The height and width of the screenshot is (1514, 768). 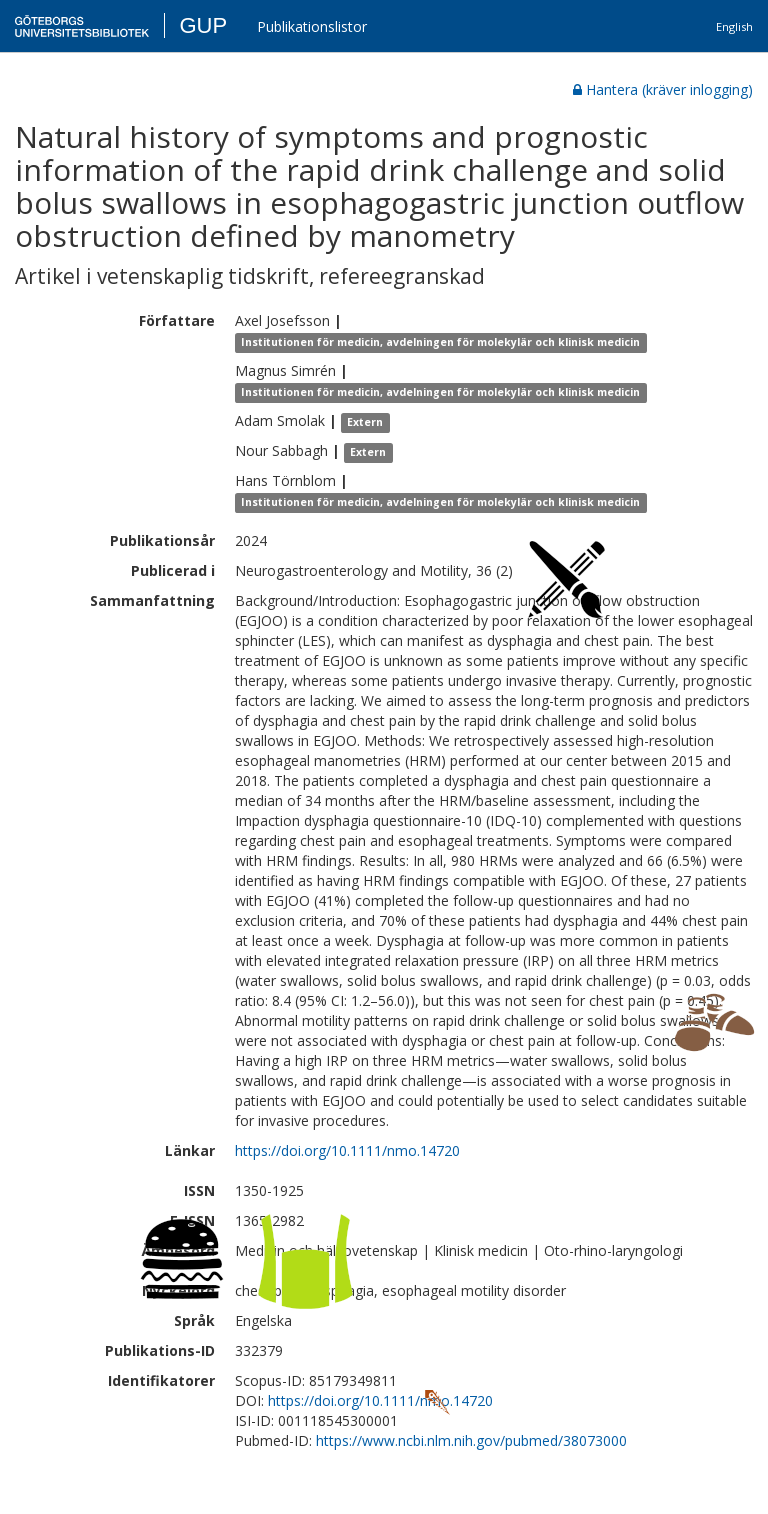 What do you see at coordinates (714, 1022) in the screenshot?
I see `sonic the hedgehog character or game reference` at bounding box center [714, 1022].